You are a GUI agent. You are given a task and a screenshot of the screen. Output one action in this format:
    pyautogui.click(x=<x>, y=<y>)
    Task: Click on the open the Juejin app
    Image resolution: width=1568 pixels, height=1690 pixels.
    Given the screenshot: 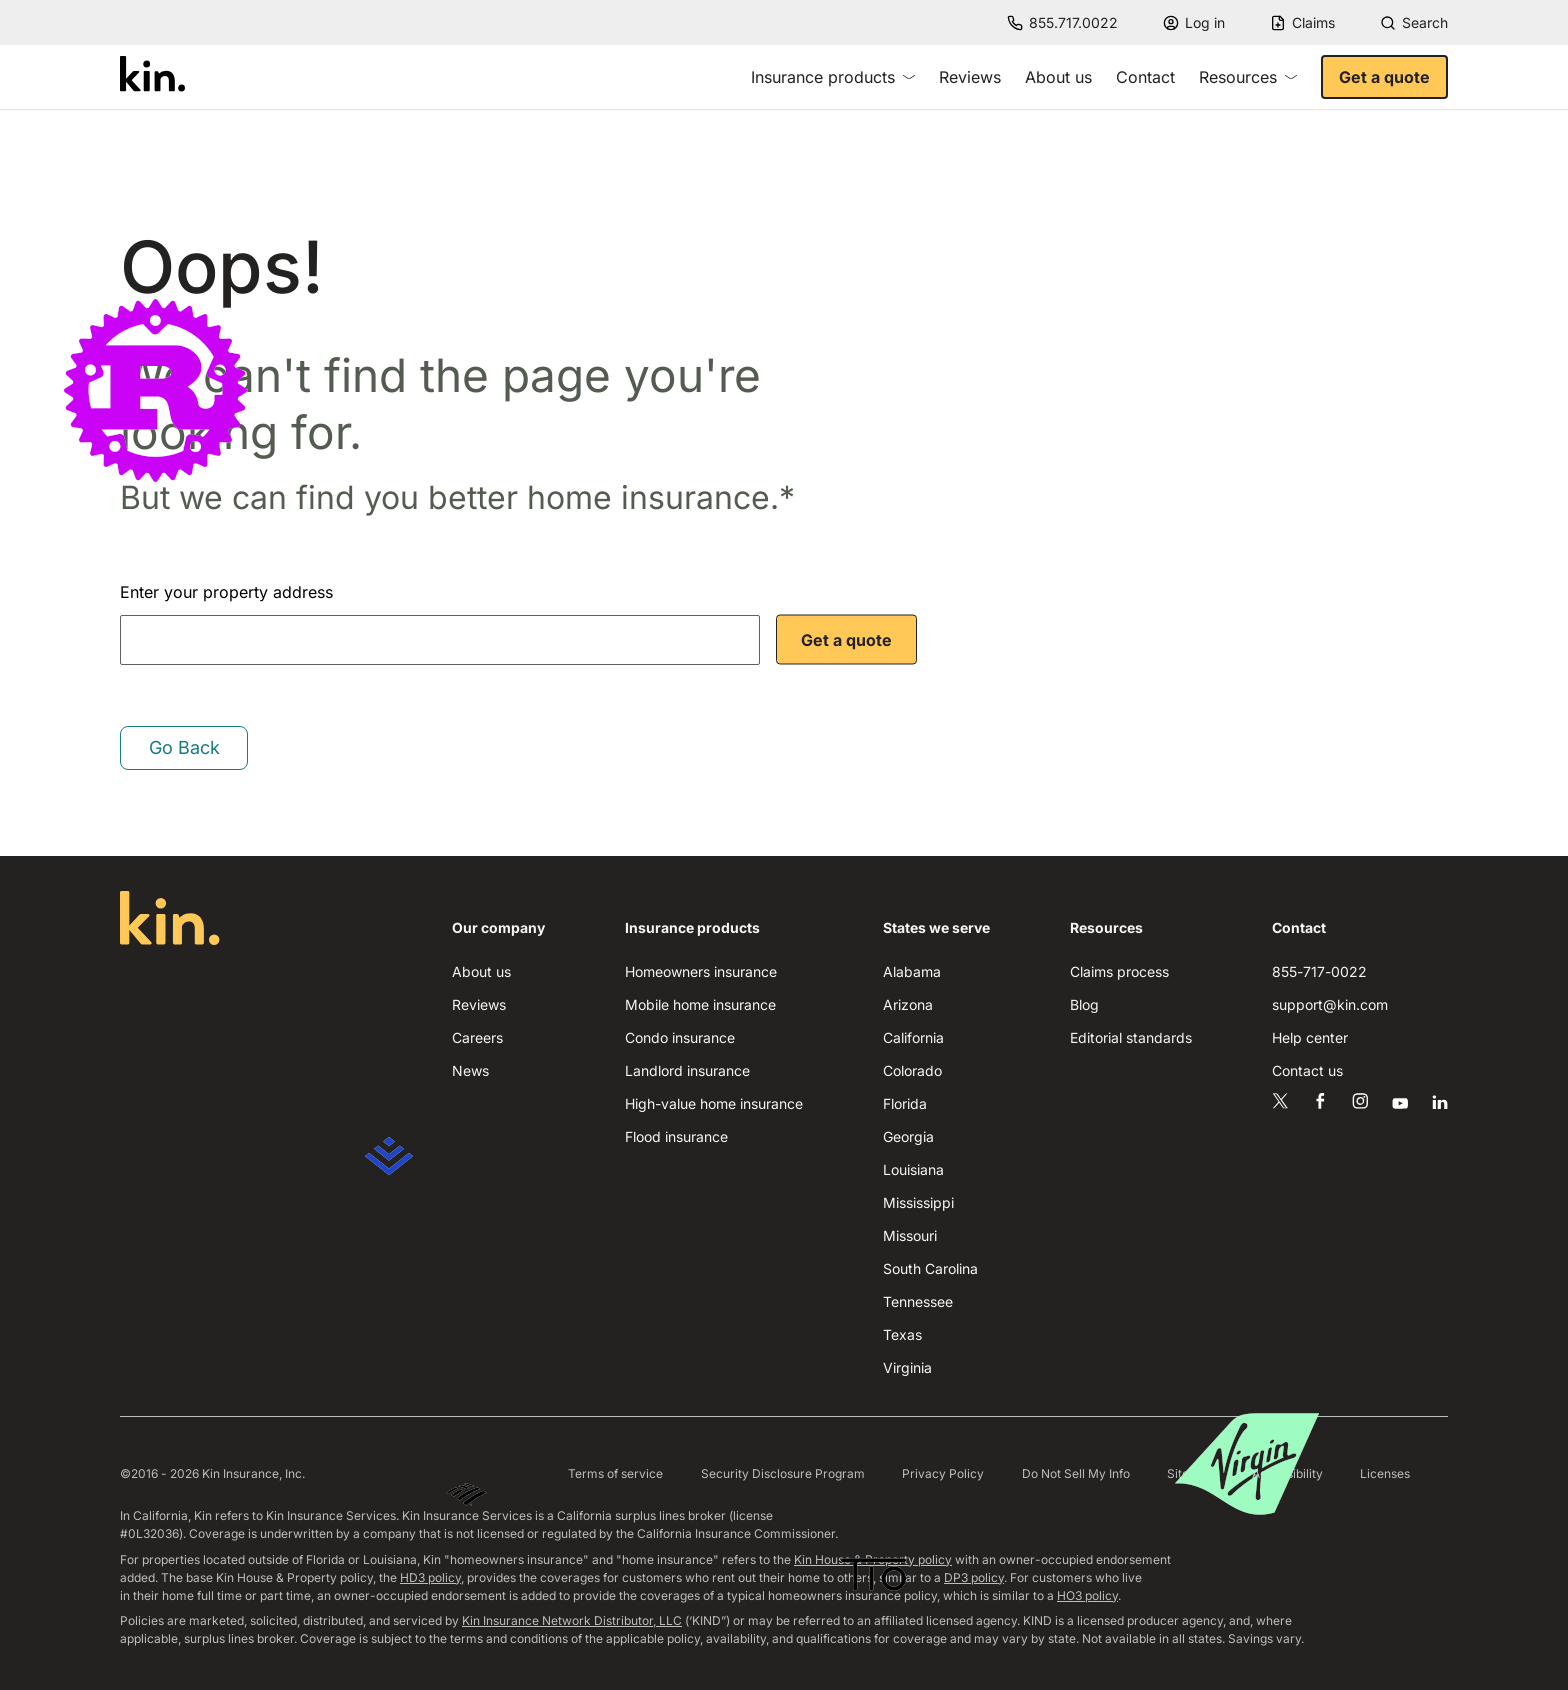 What is the action you would take?
    pyautogui.click(x=389, y=1156)
    